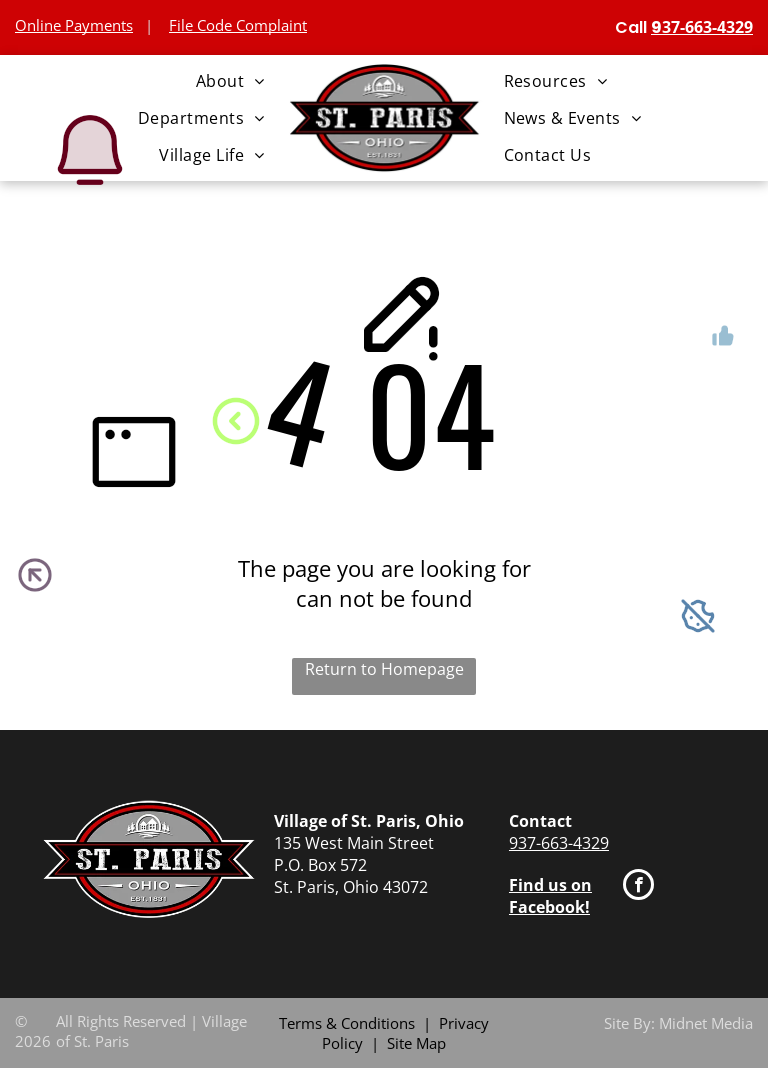 The image size is (768, 1068). What do you see at coordinates (698, 616) in the screenshot?
I see `disable cookie tracking` at bounding box center [698, 616].